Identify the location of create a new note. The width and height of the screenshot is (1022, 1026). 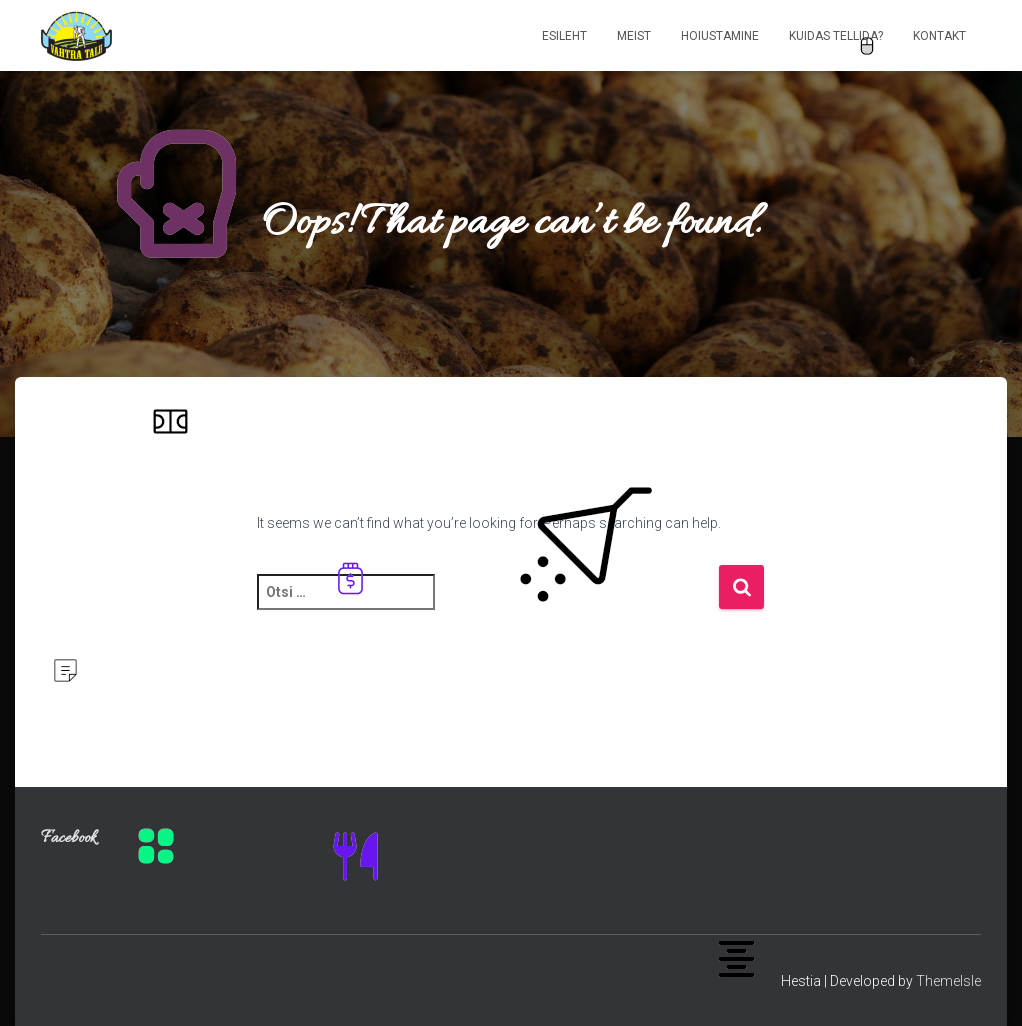
(65, 670).